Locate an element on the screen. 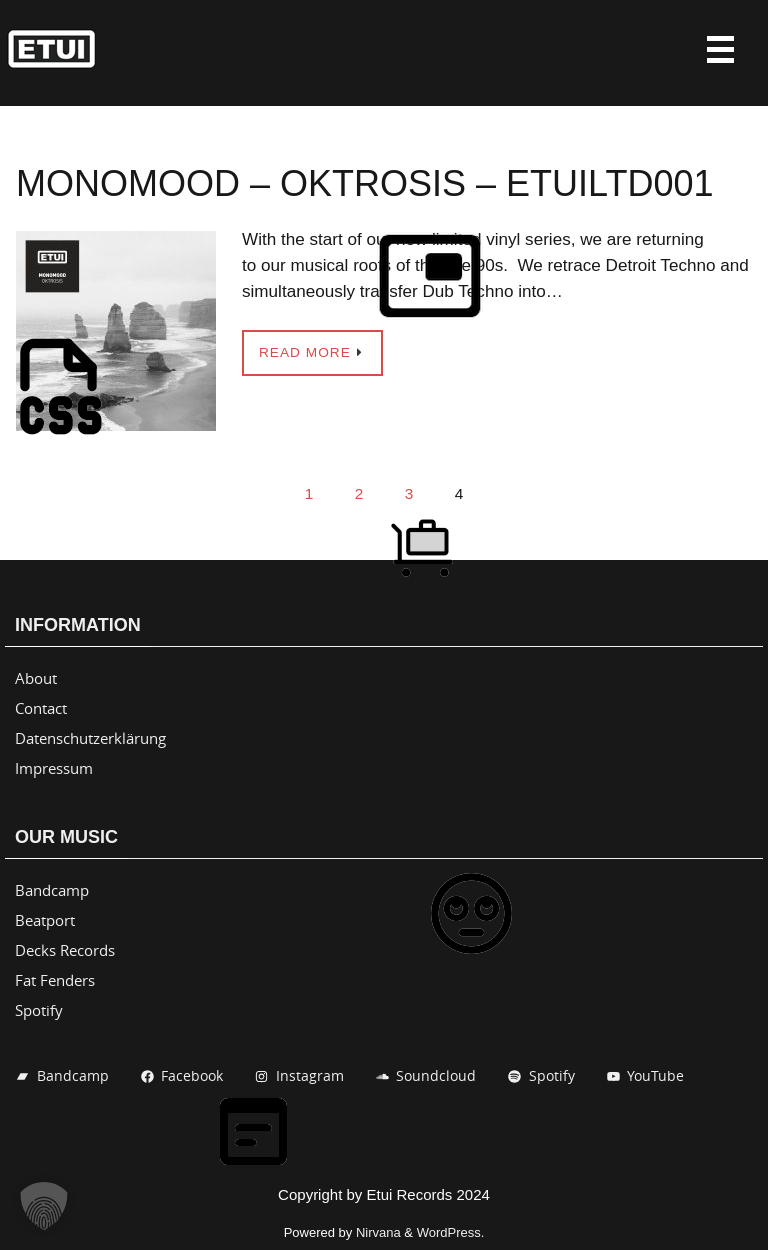 The height and width of the screenshot is (1250, 768). indicates a CSS stylesheet file is located at coordinates (58, 386).